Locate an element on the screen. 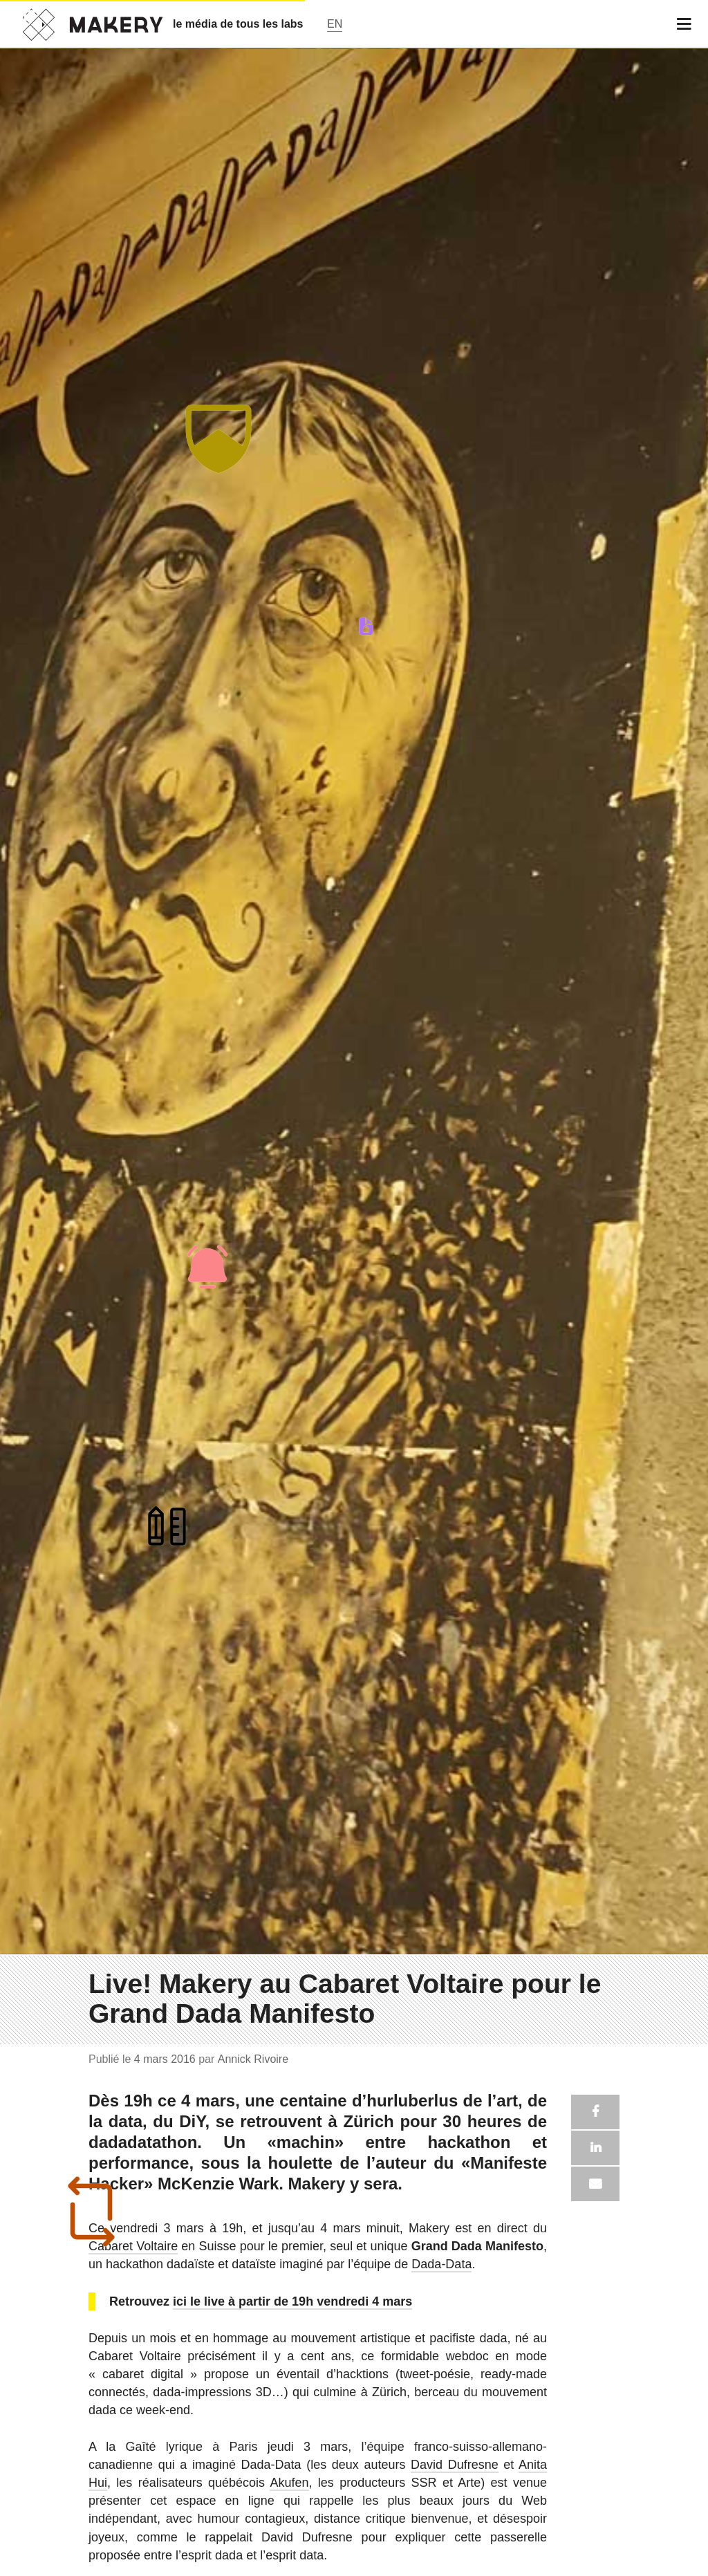 The width and height of the screenshot is (708, 2576). rotate your device orientation is located at coordinates (91, 2212).